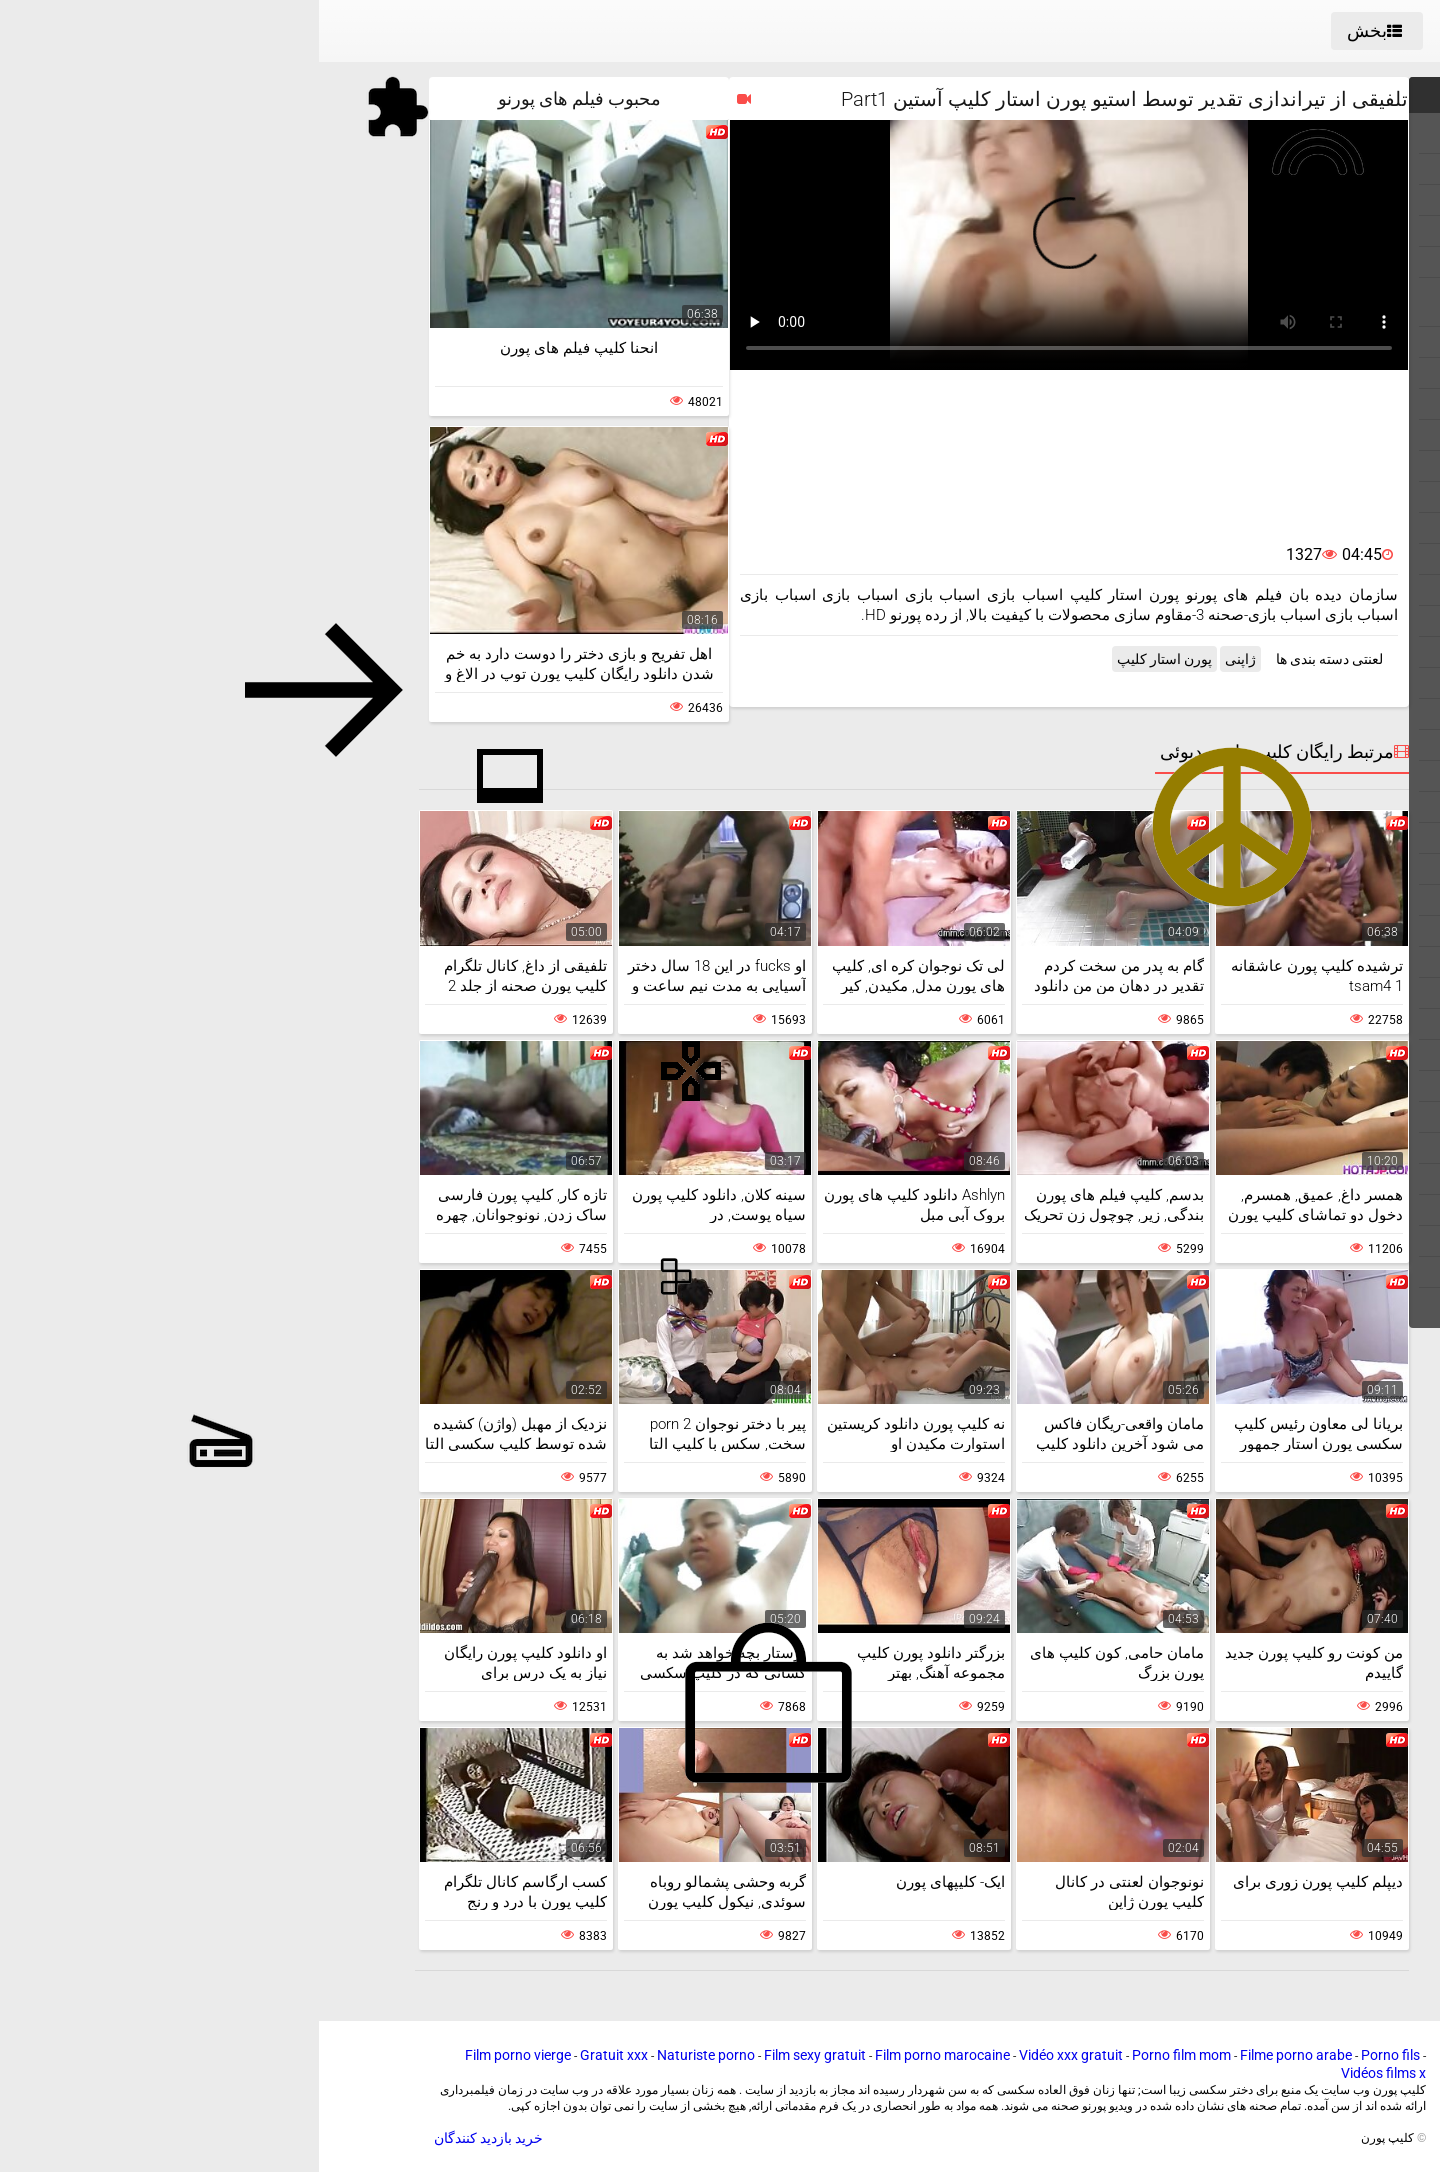 This screenshot has height=2172, width=1440. I want to click on access visual filters or image effects, so click(1318, 154).